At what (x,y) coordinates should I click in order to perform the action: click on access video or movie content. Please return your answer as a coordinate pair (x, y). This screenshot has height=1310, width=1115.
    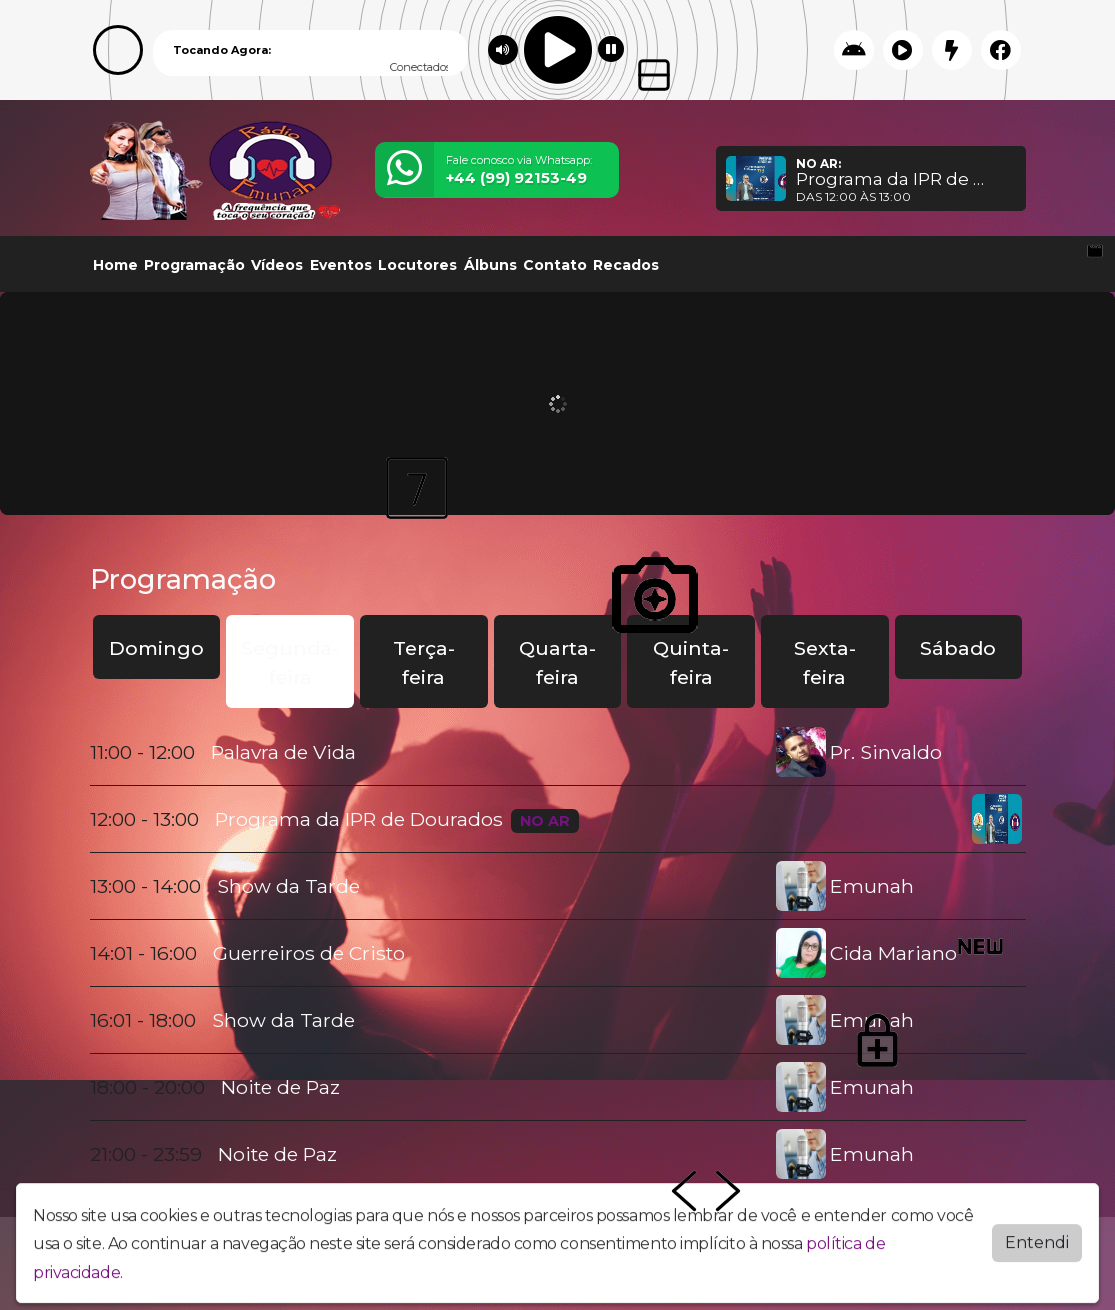
    Looking at the image, I should click on (1095, 251).